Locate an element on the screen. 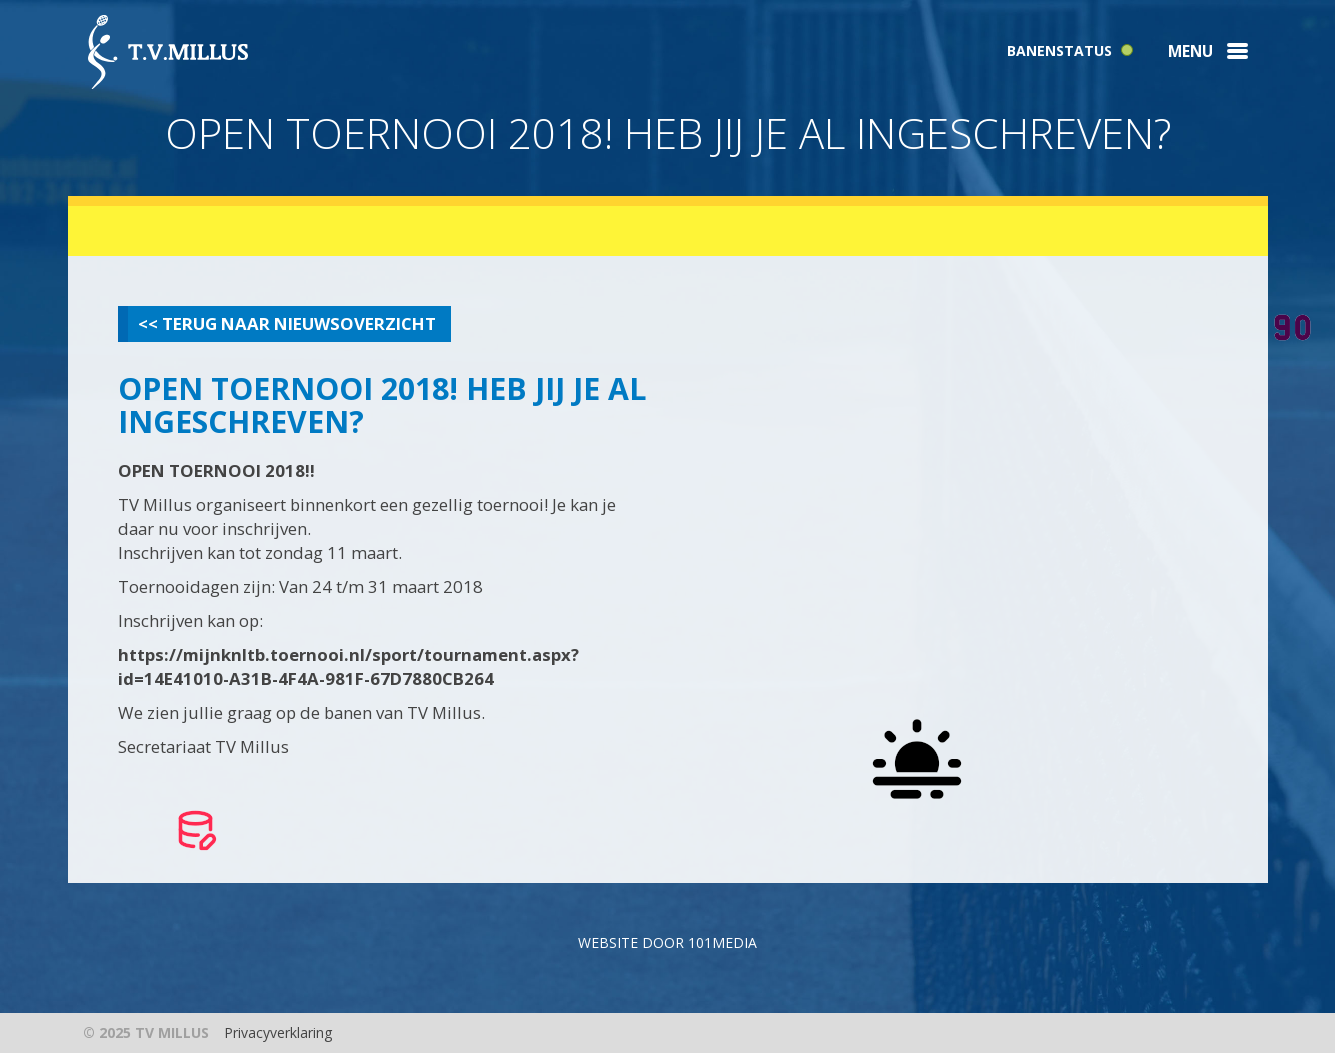 The height and width of the screenshot is (1053, 1335). indicates sunset or evening time is located at coordinates (917, 759).